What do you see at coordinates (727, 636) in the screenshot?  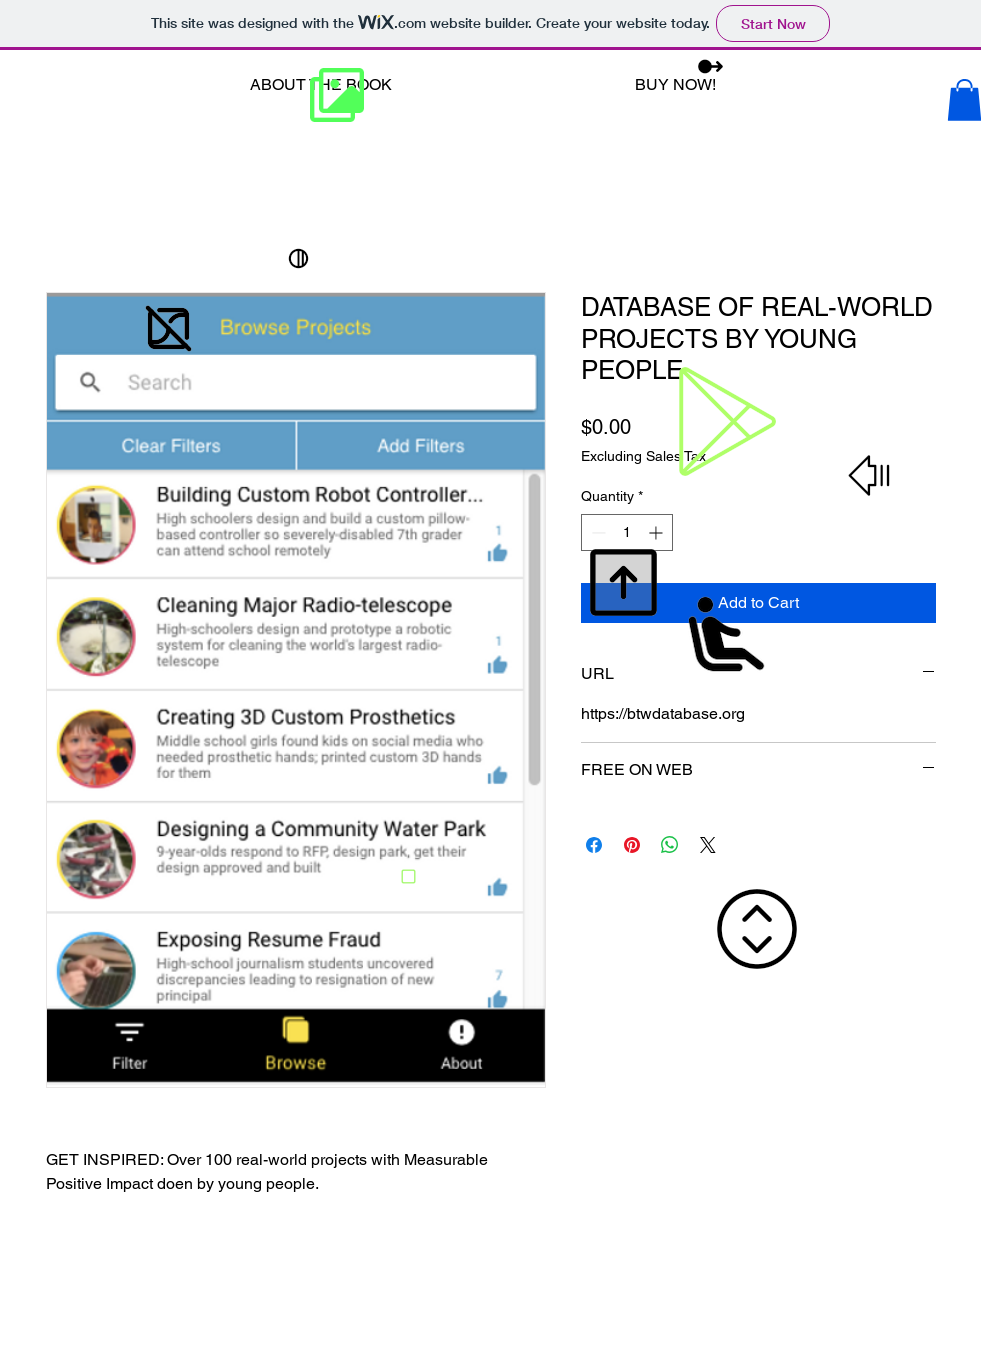 I see `select extra legroom or recline seating` at bounding box center [727, 636].